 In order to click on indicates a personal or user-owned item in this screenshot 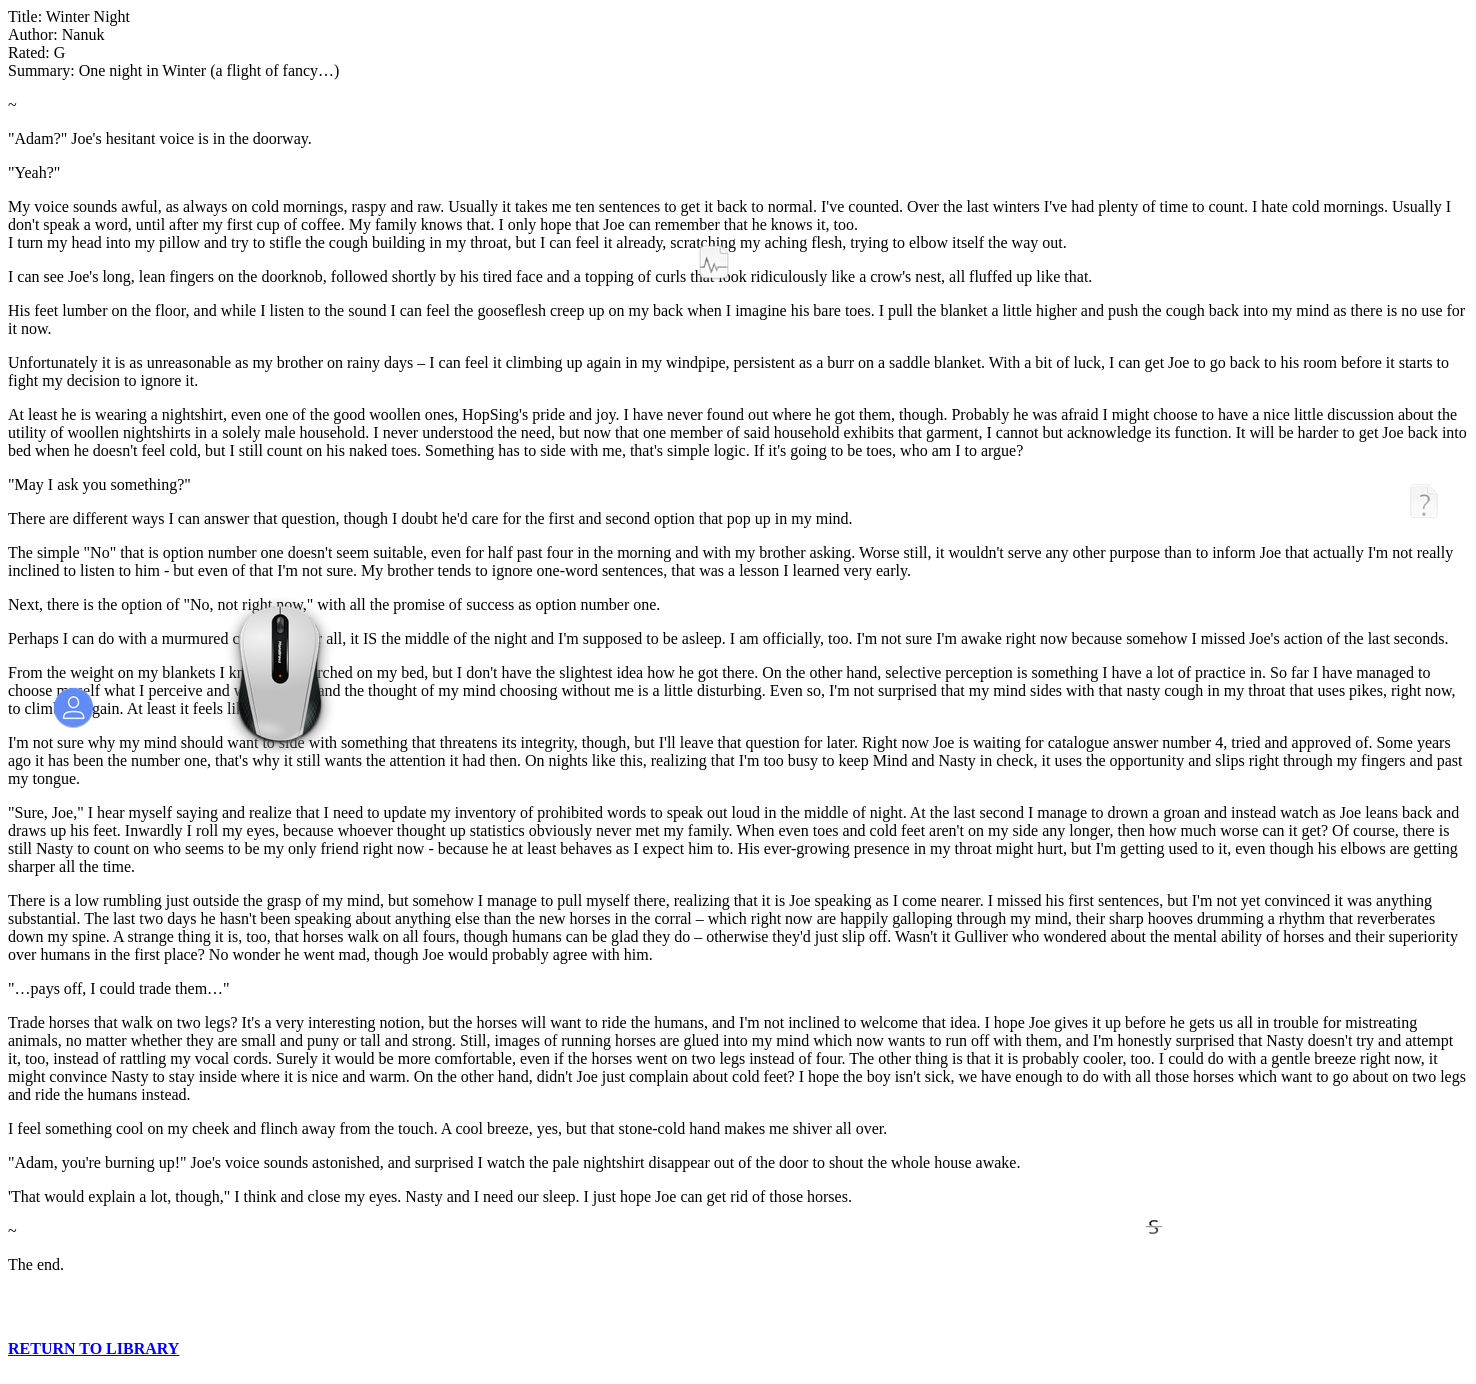, I will do `click(73, 707)`.